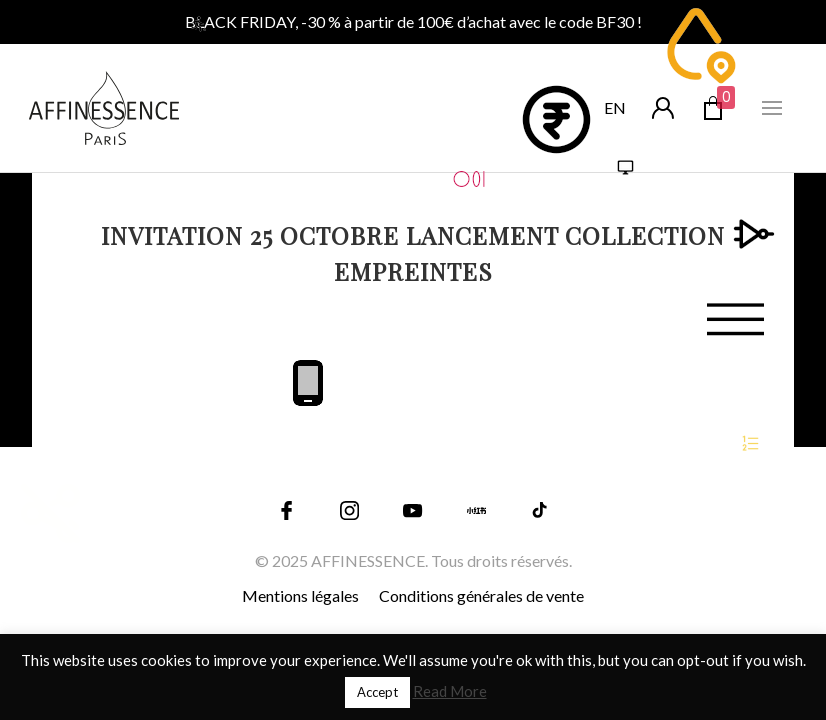  Describe the element at coordinates (754, 234) in the screenshot. I see `represents a logic NOT gate in circuit design` at that location.